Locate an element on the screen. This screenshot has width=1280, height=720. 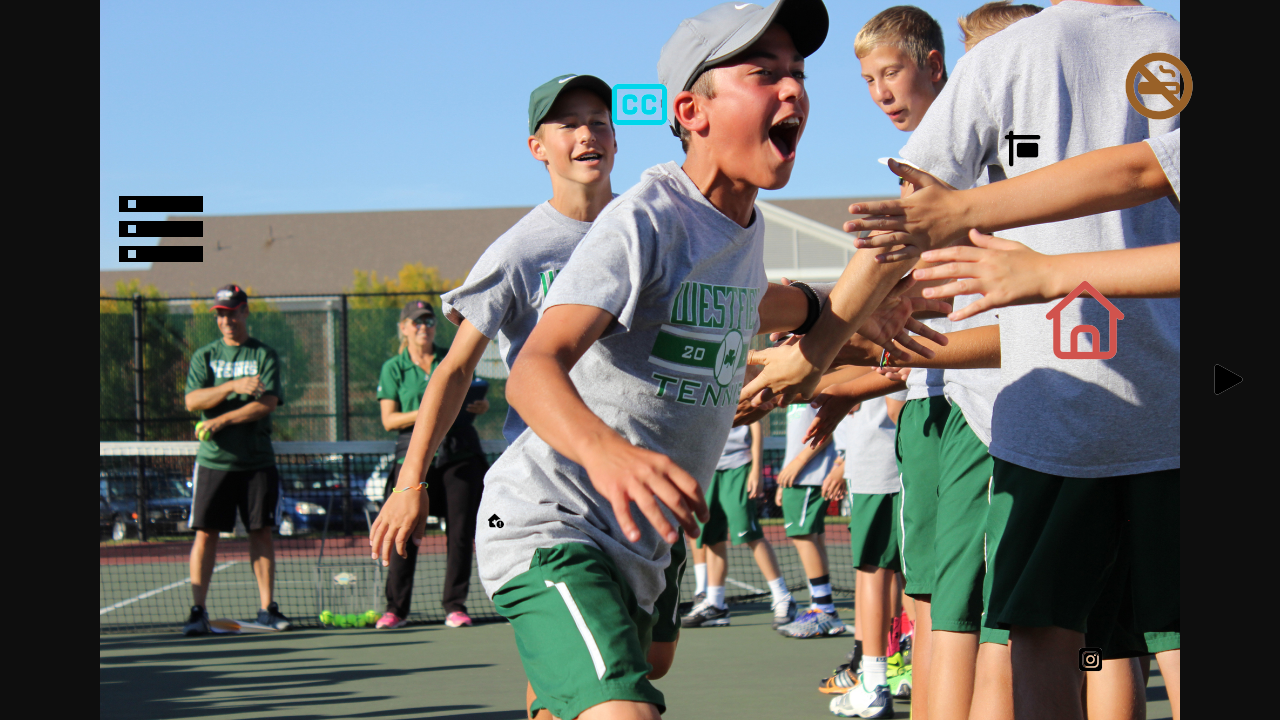
a signpost or location marker is located at coordinates (1022, 148).